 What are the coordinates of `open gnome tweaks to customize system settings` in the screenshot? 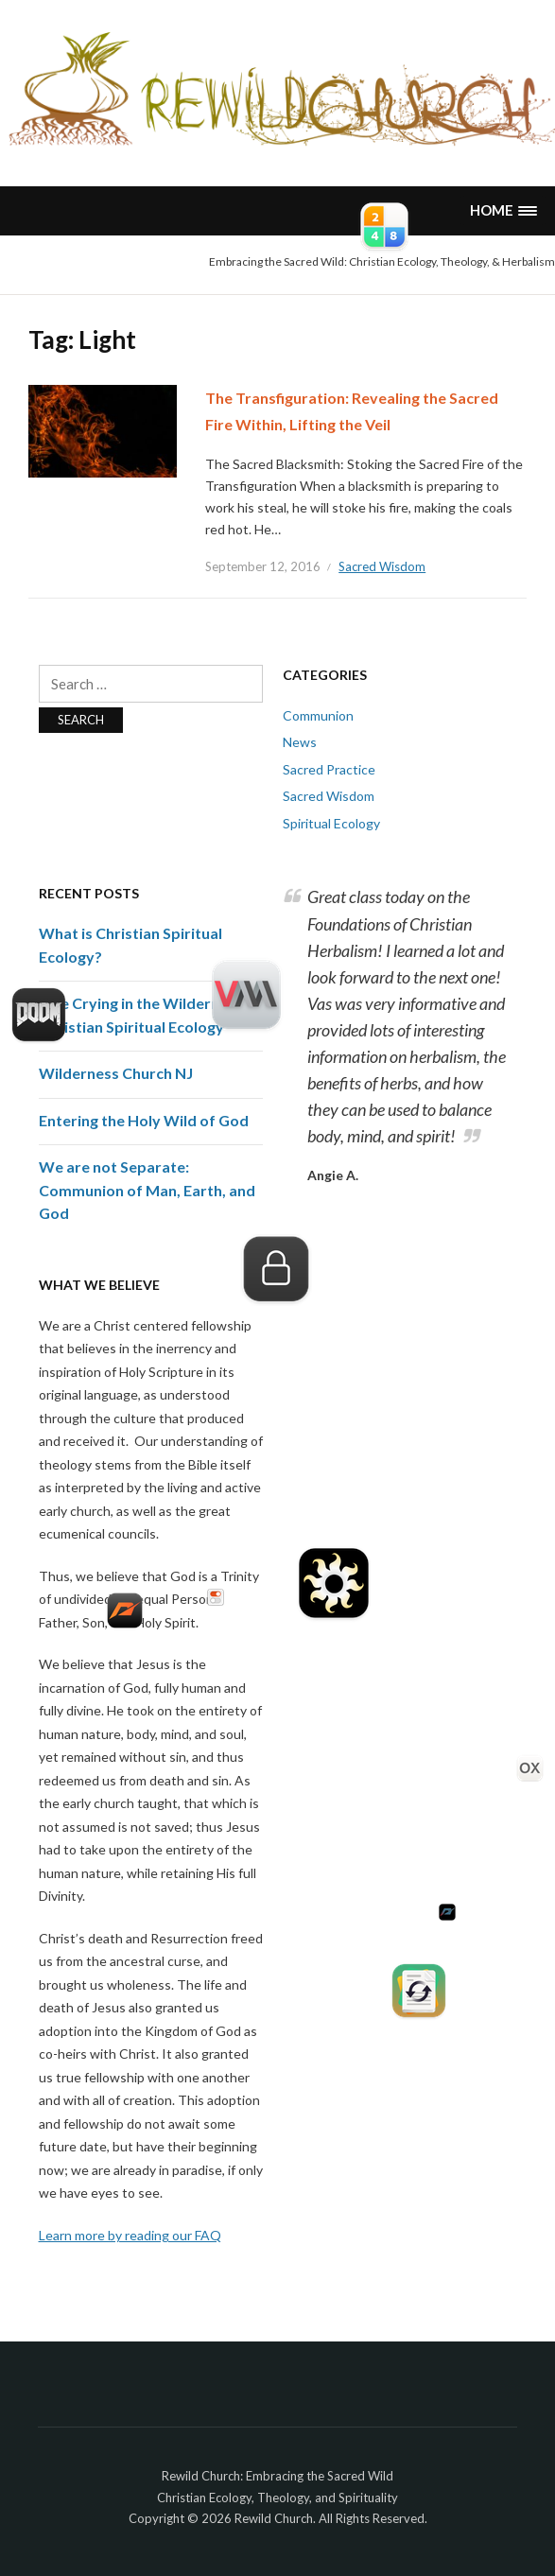 It's located at (216, 1597).